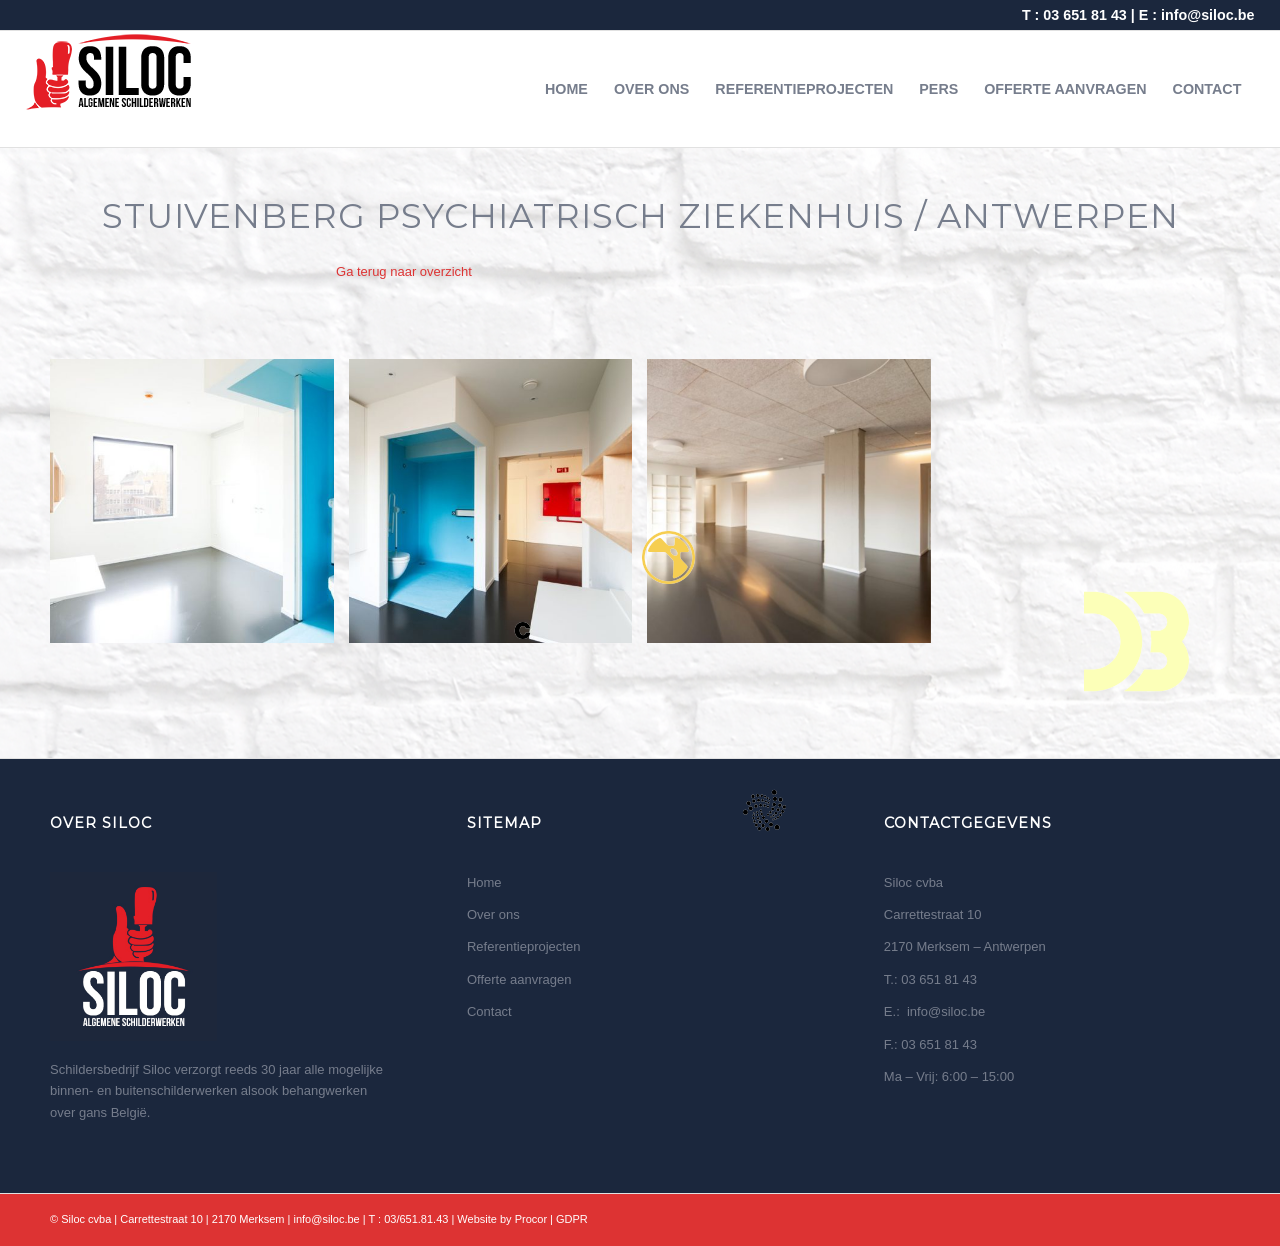 The image size is (1280, 1246). What do you see at coordinates (522, 630) in the screenshot?
I see `C programming language logo` at bounding box center [522, 630].